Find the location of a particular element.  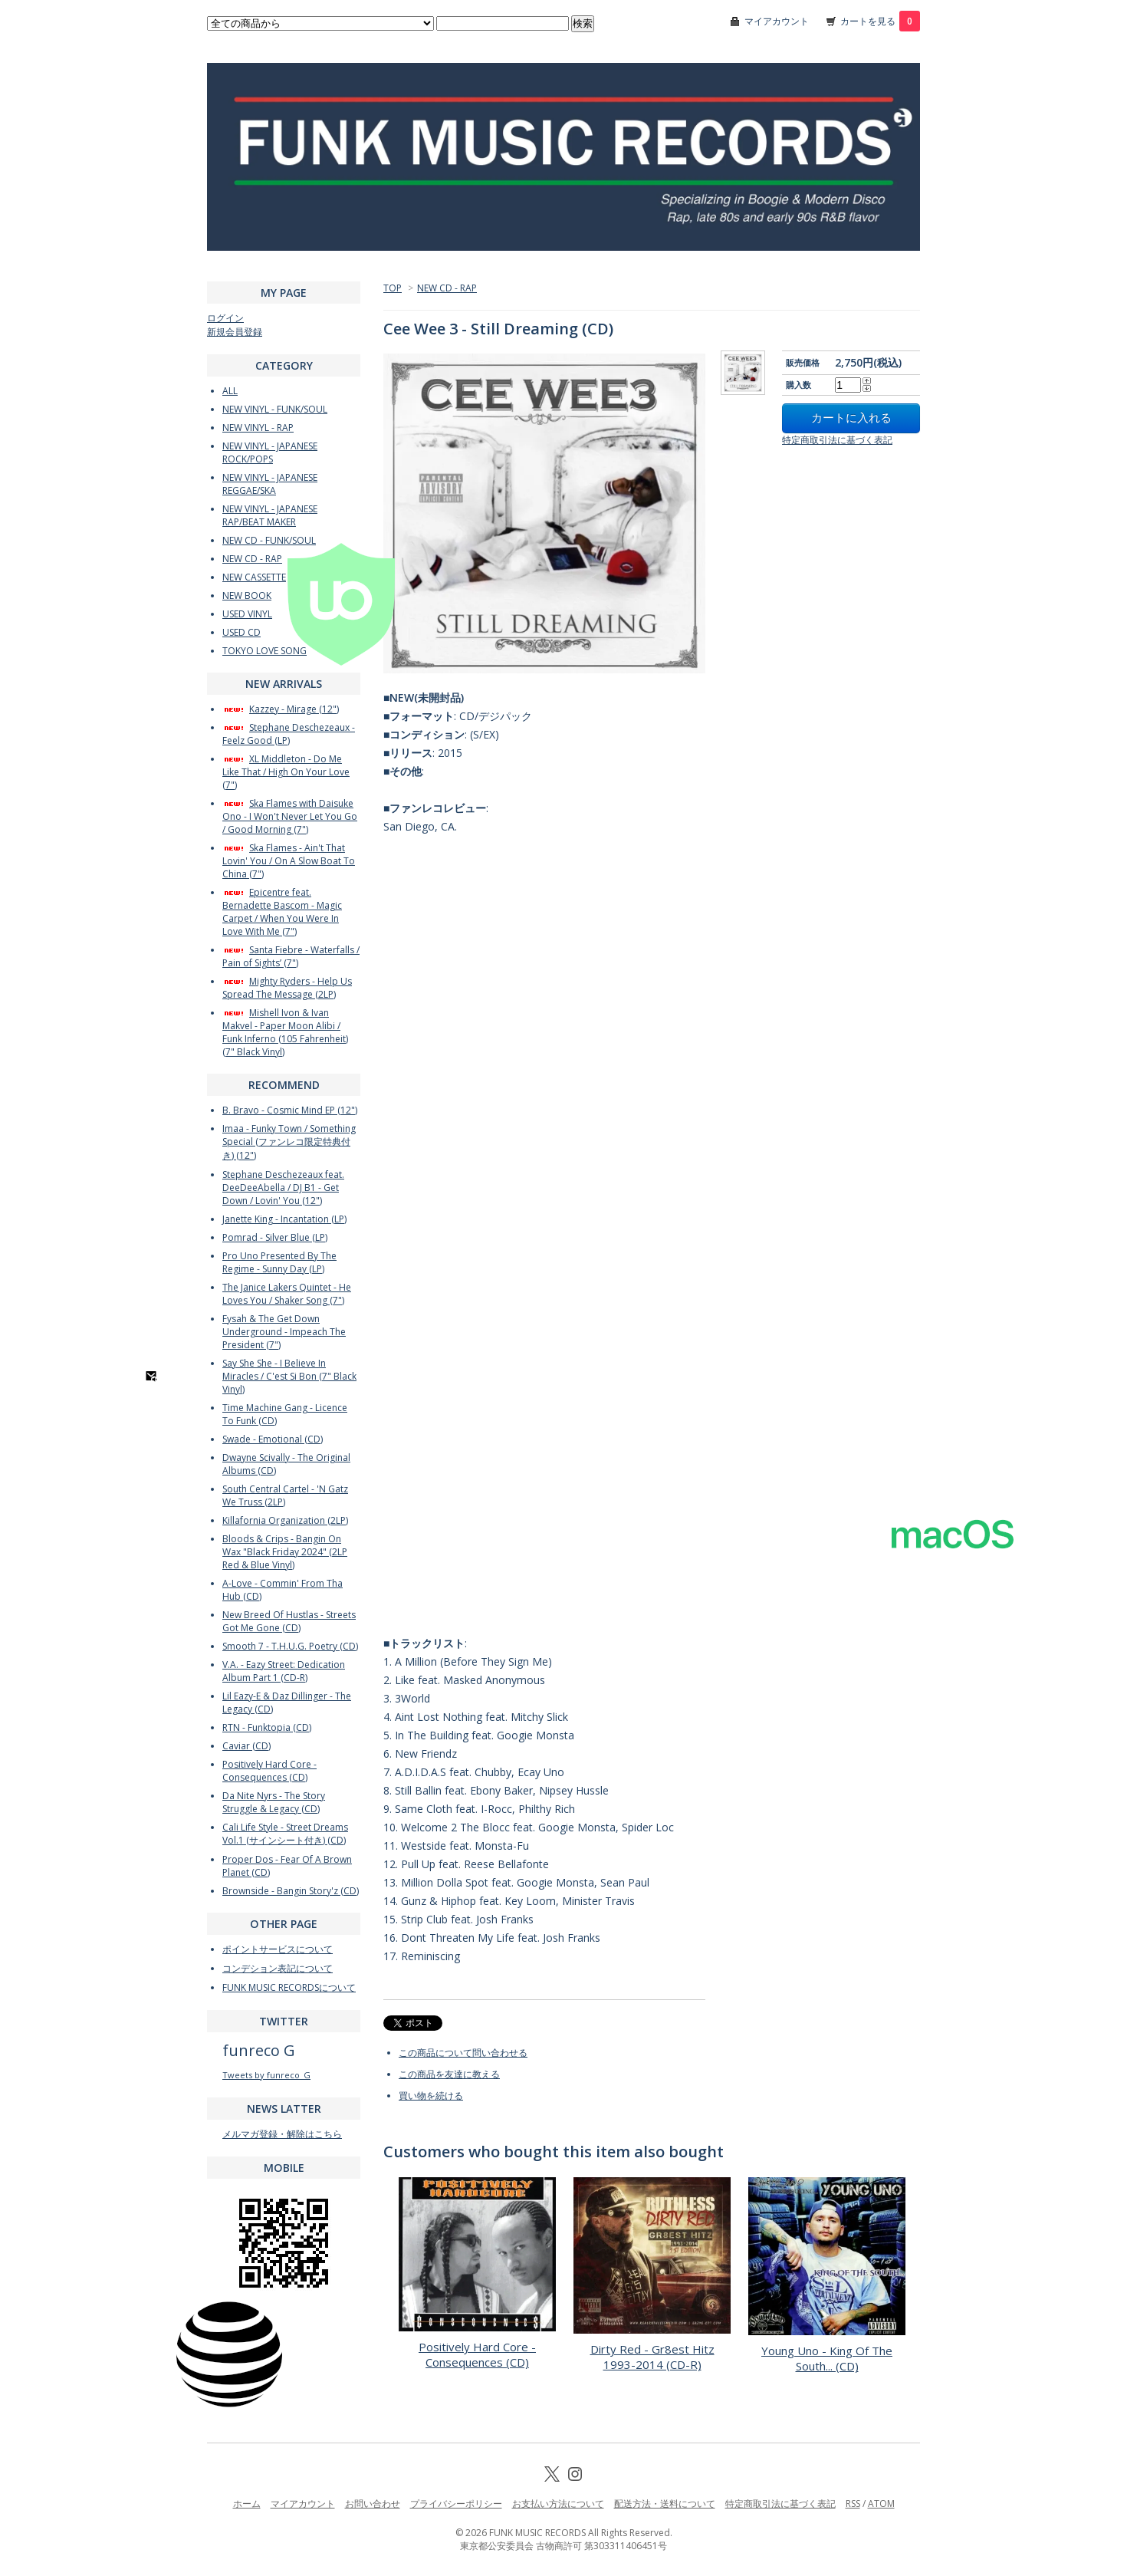

uBlock Origin browser extension logo is located at coordinates (341, 604).